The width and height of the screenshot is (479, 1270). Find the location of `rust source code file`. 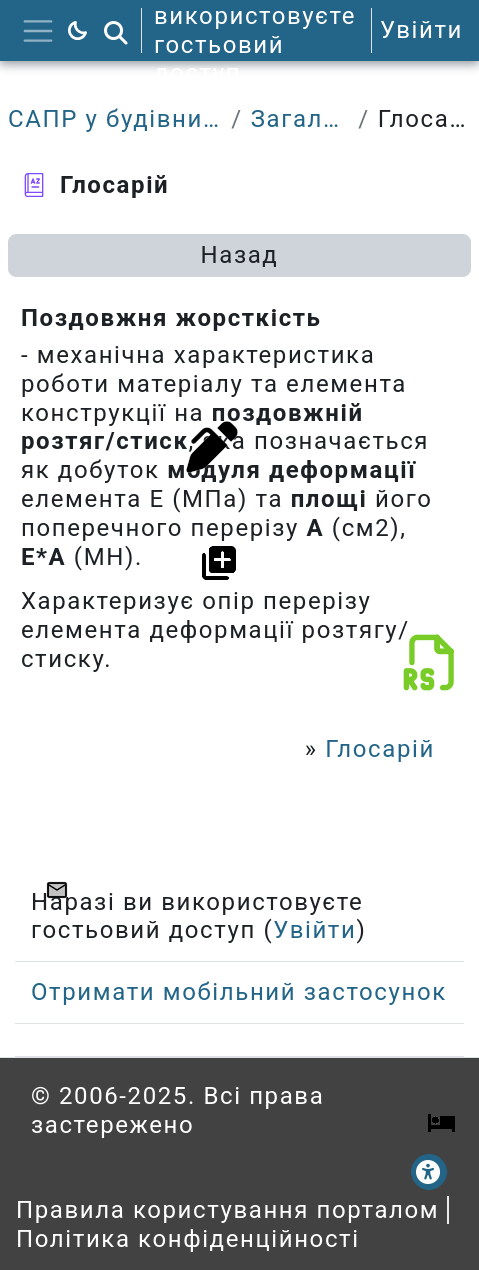

rust source code file is located at coordinates (431, 662).